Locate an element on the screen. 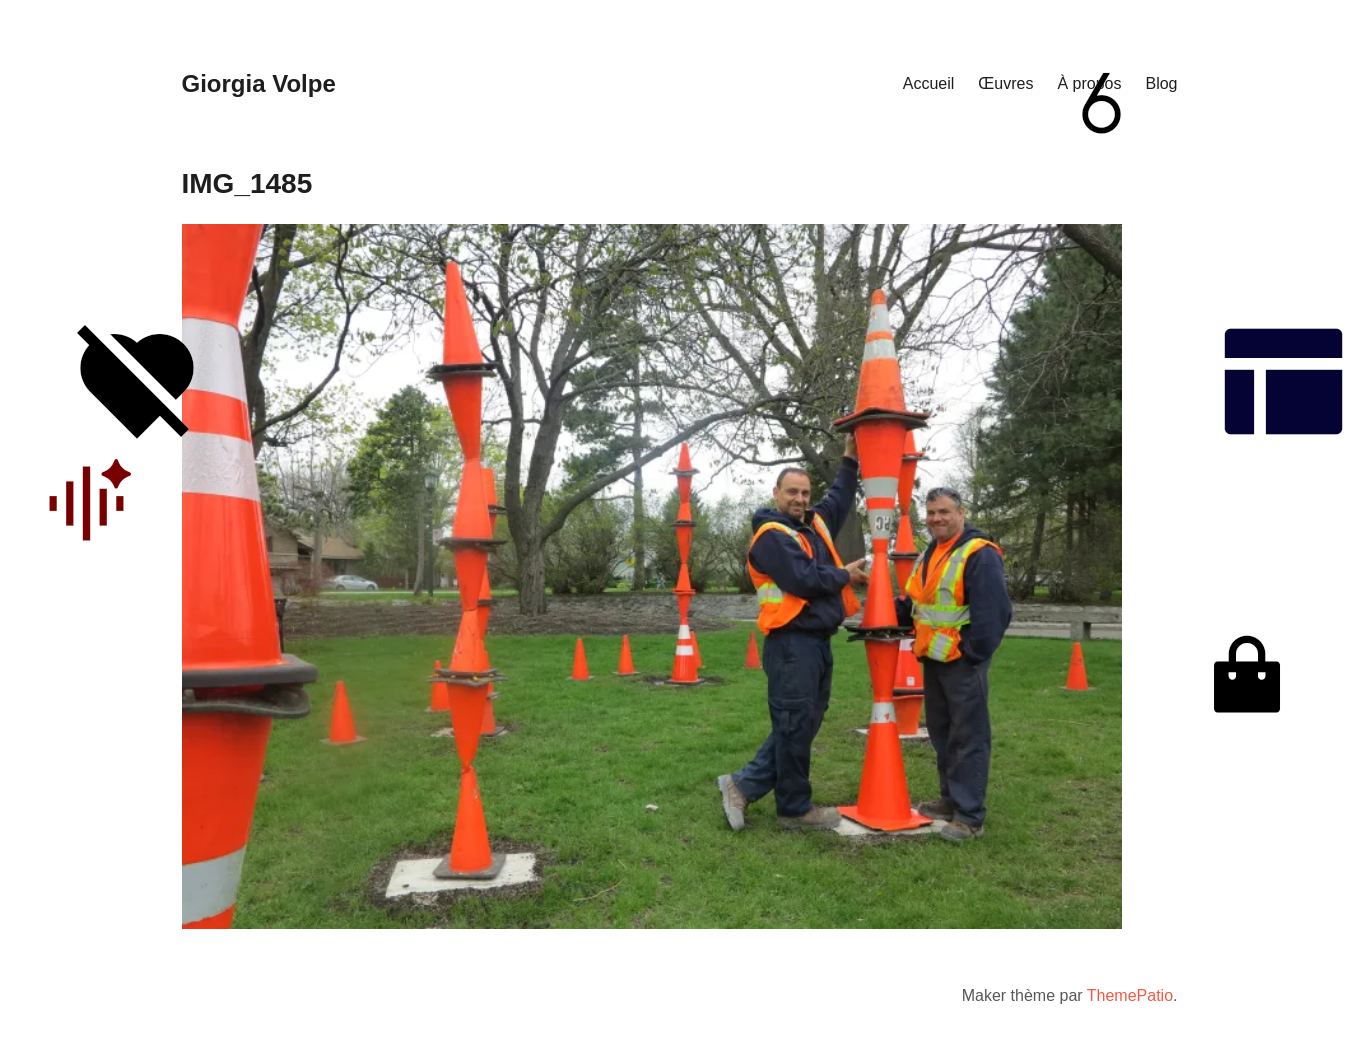 This screenshot has width=1359, height=1056. indicates item number 6 in a list or sequence is located at coordinates (1101, 102).